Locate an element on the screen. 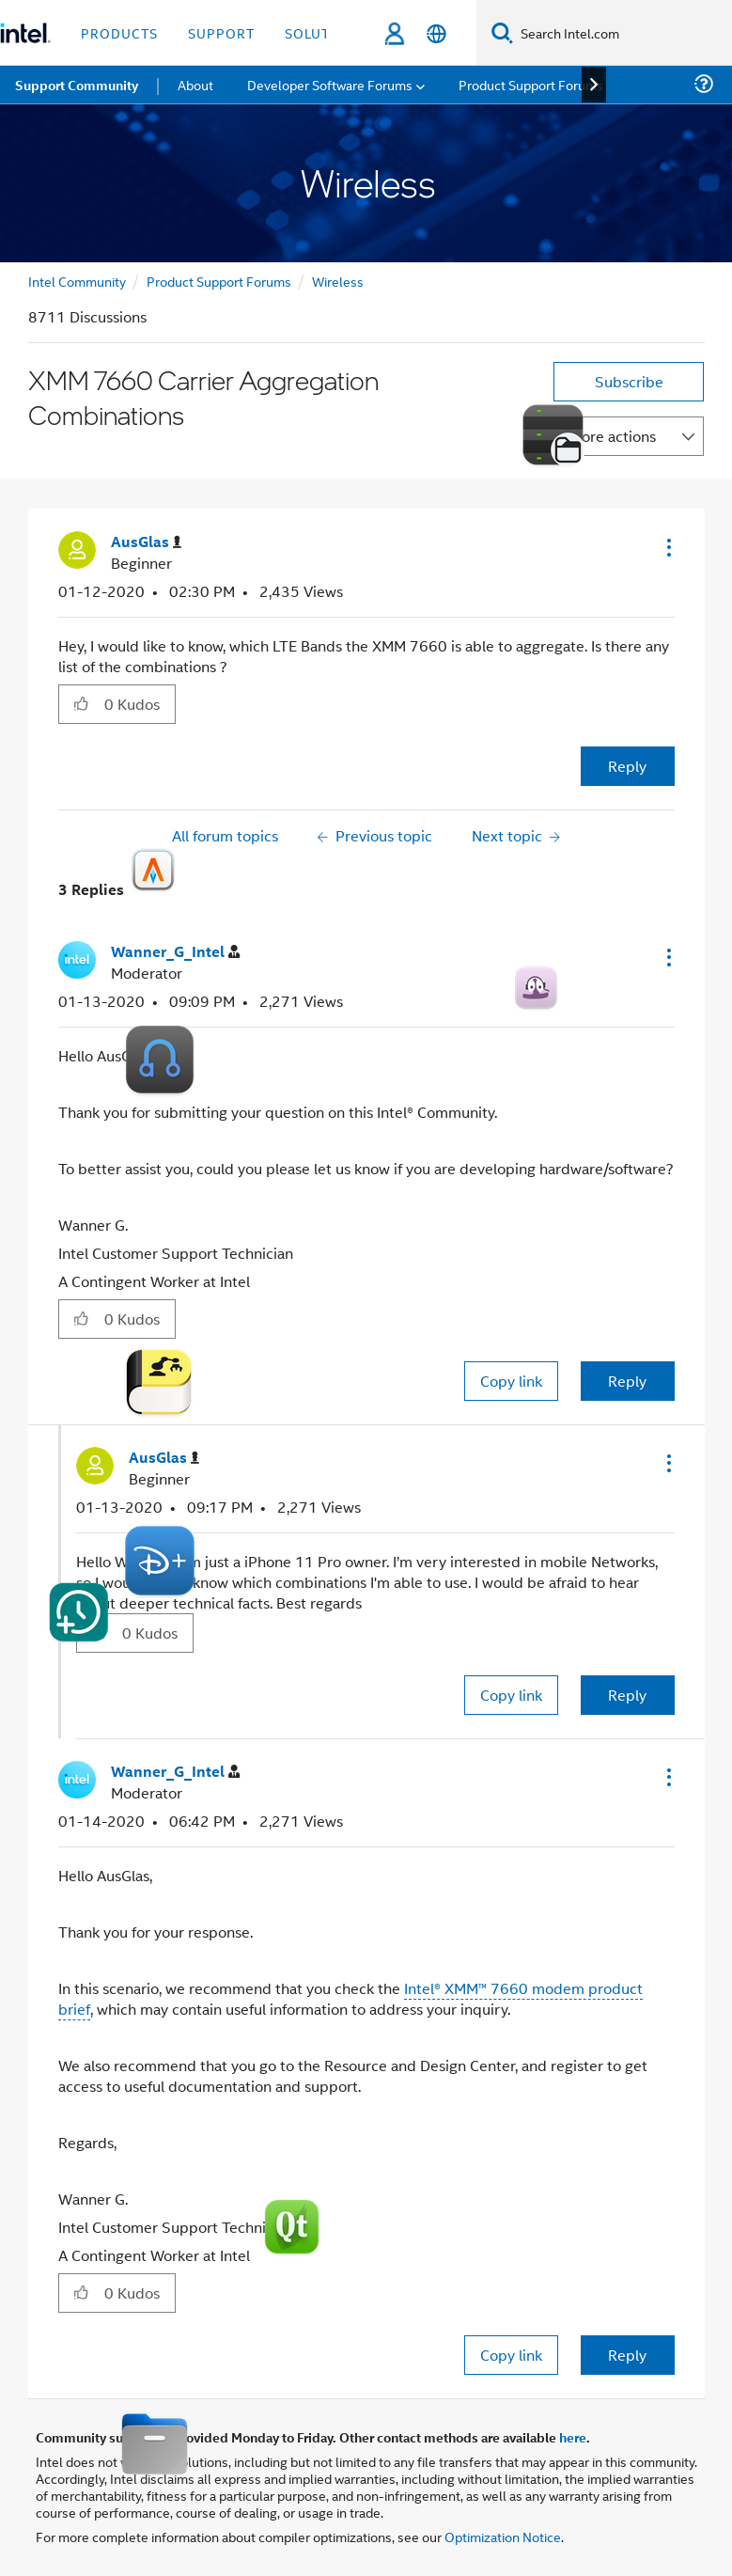  add a new timer or time entry is located at coordinates (78, 1611).